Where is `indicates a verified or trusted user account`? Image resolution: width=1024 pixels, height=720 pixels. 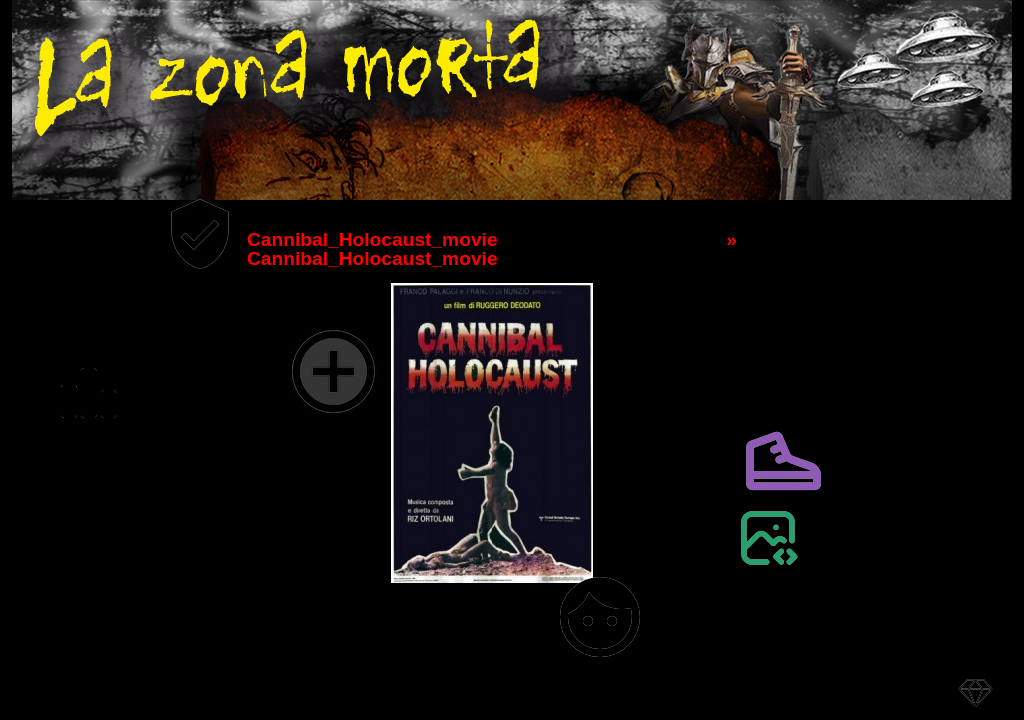 indicates a verified or trusted user account is located at coordinates (200, 234).